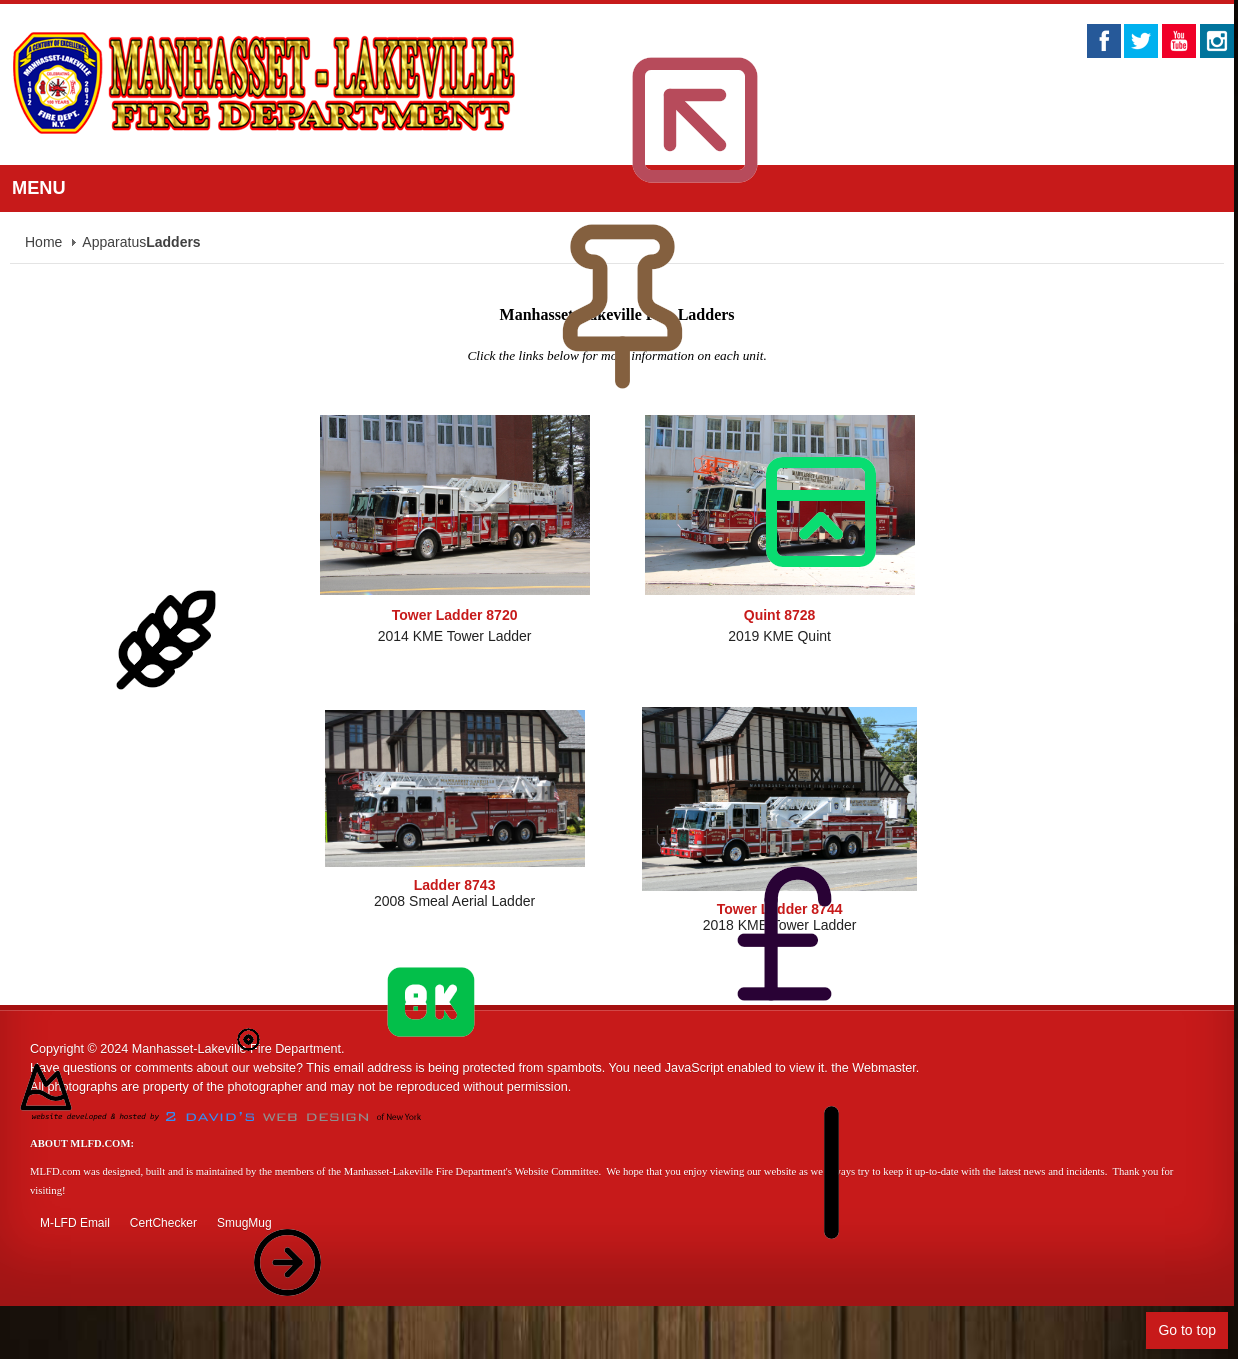 This screenshot has height=1359, width=1238. What do you see at coordinates (166, 640) in the screenshot?
I see `indicates grain or wheat-based ingredients` at bounding box center [166, 640].